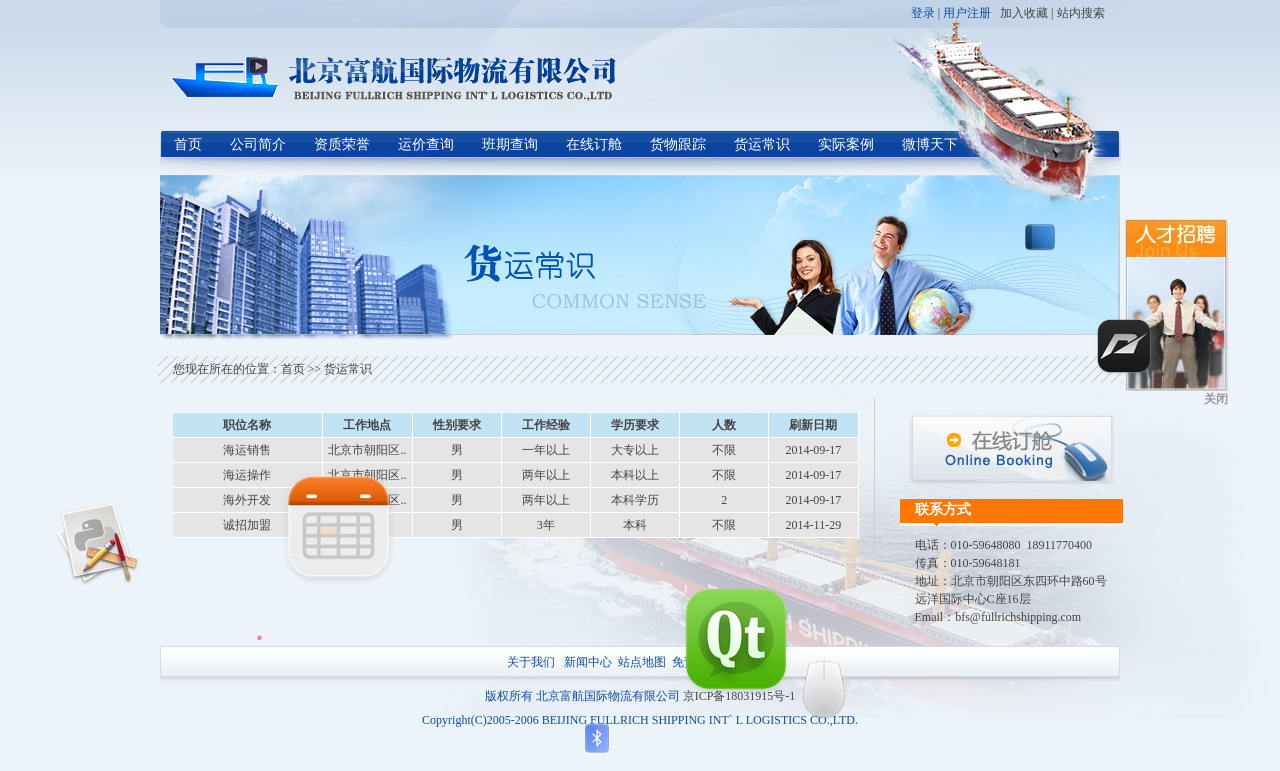 This screenshot has height=771, width=1280. I want to click on open qt linguist translation tool, so click(736, 639).